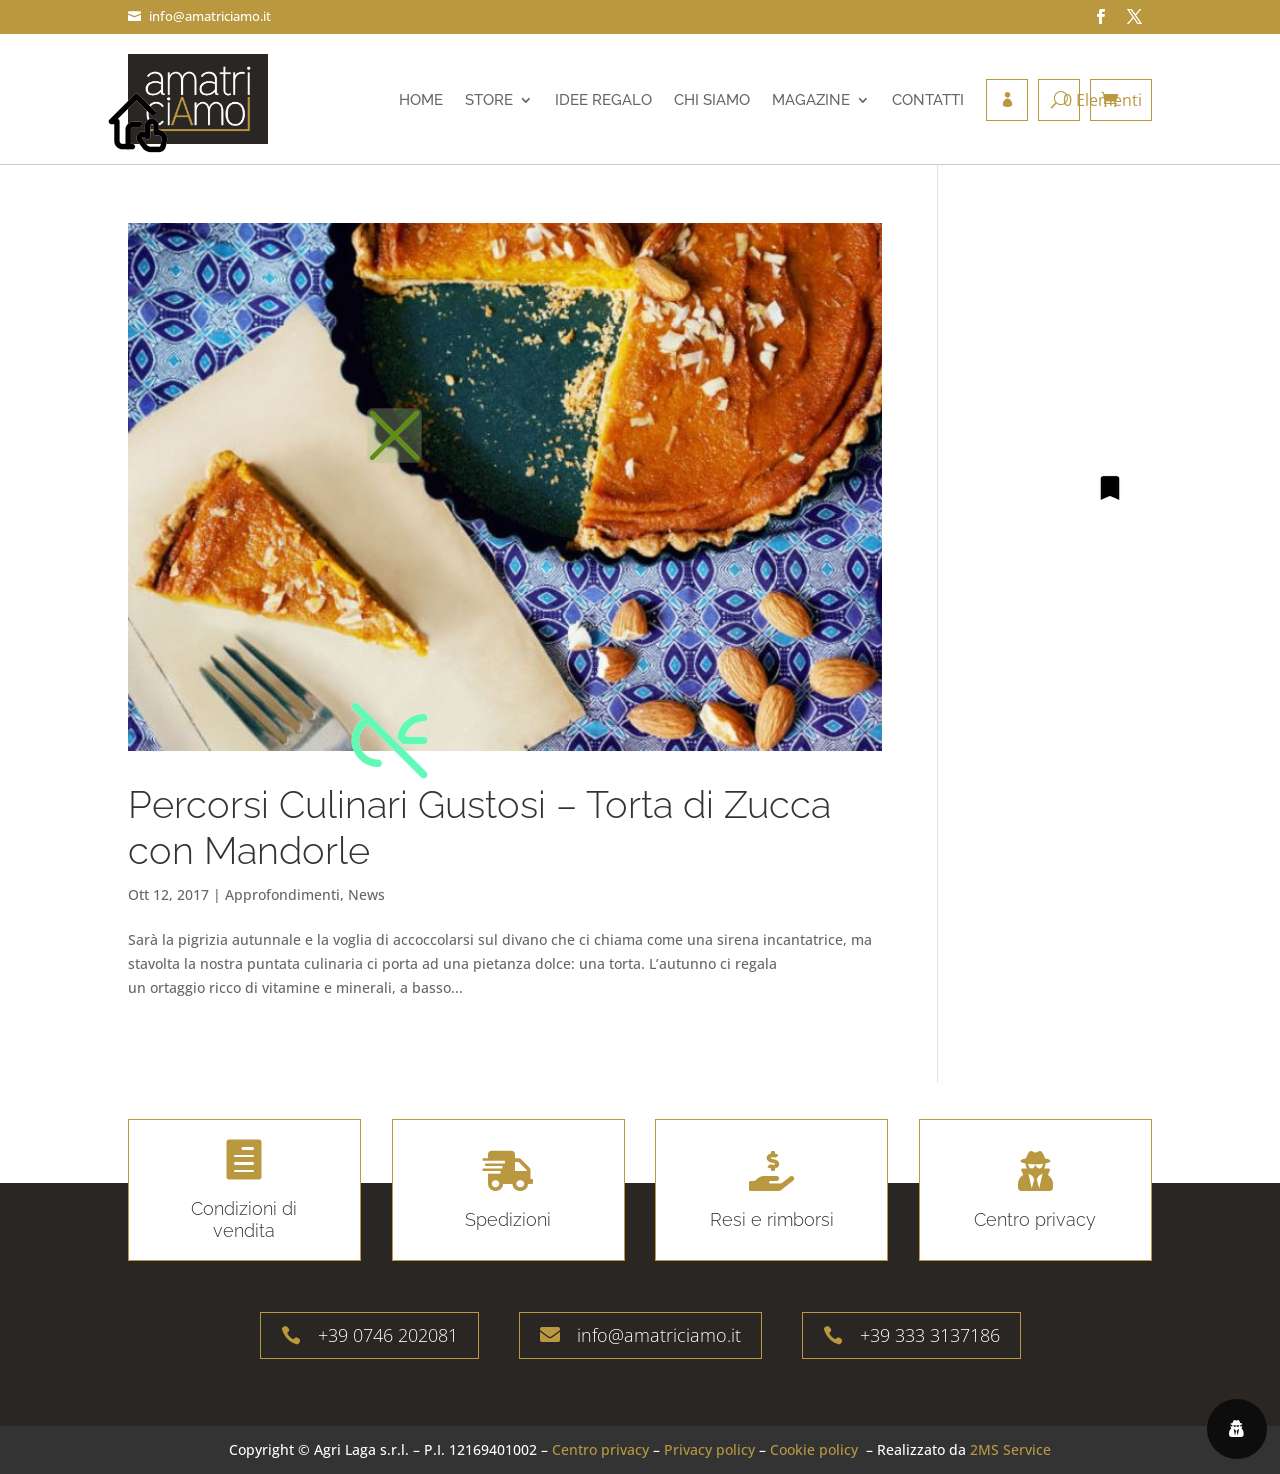 The image size is (1280, 1474). Describe the element at coordinates (1110, 488) in the screenshot. I see `bookmark this item` at that location.